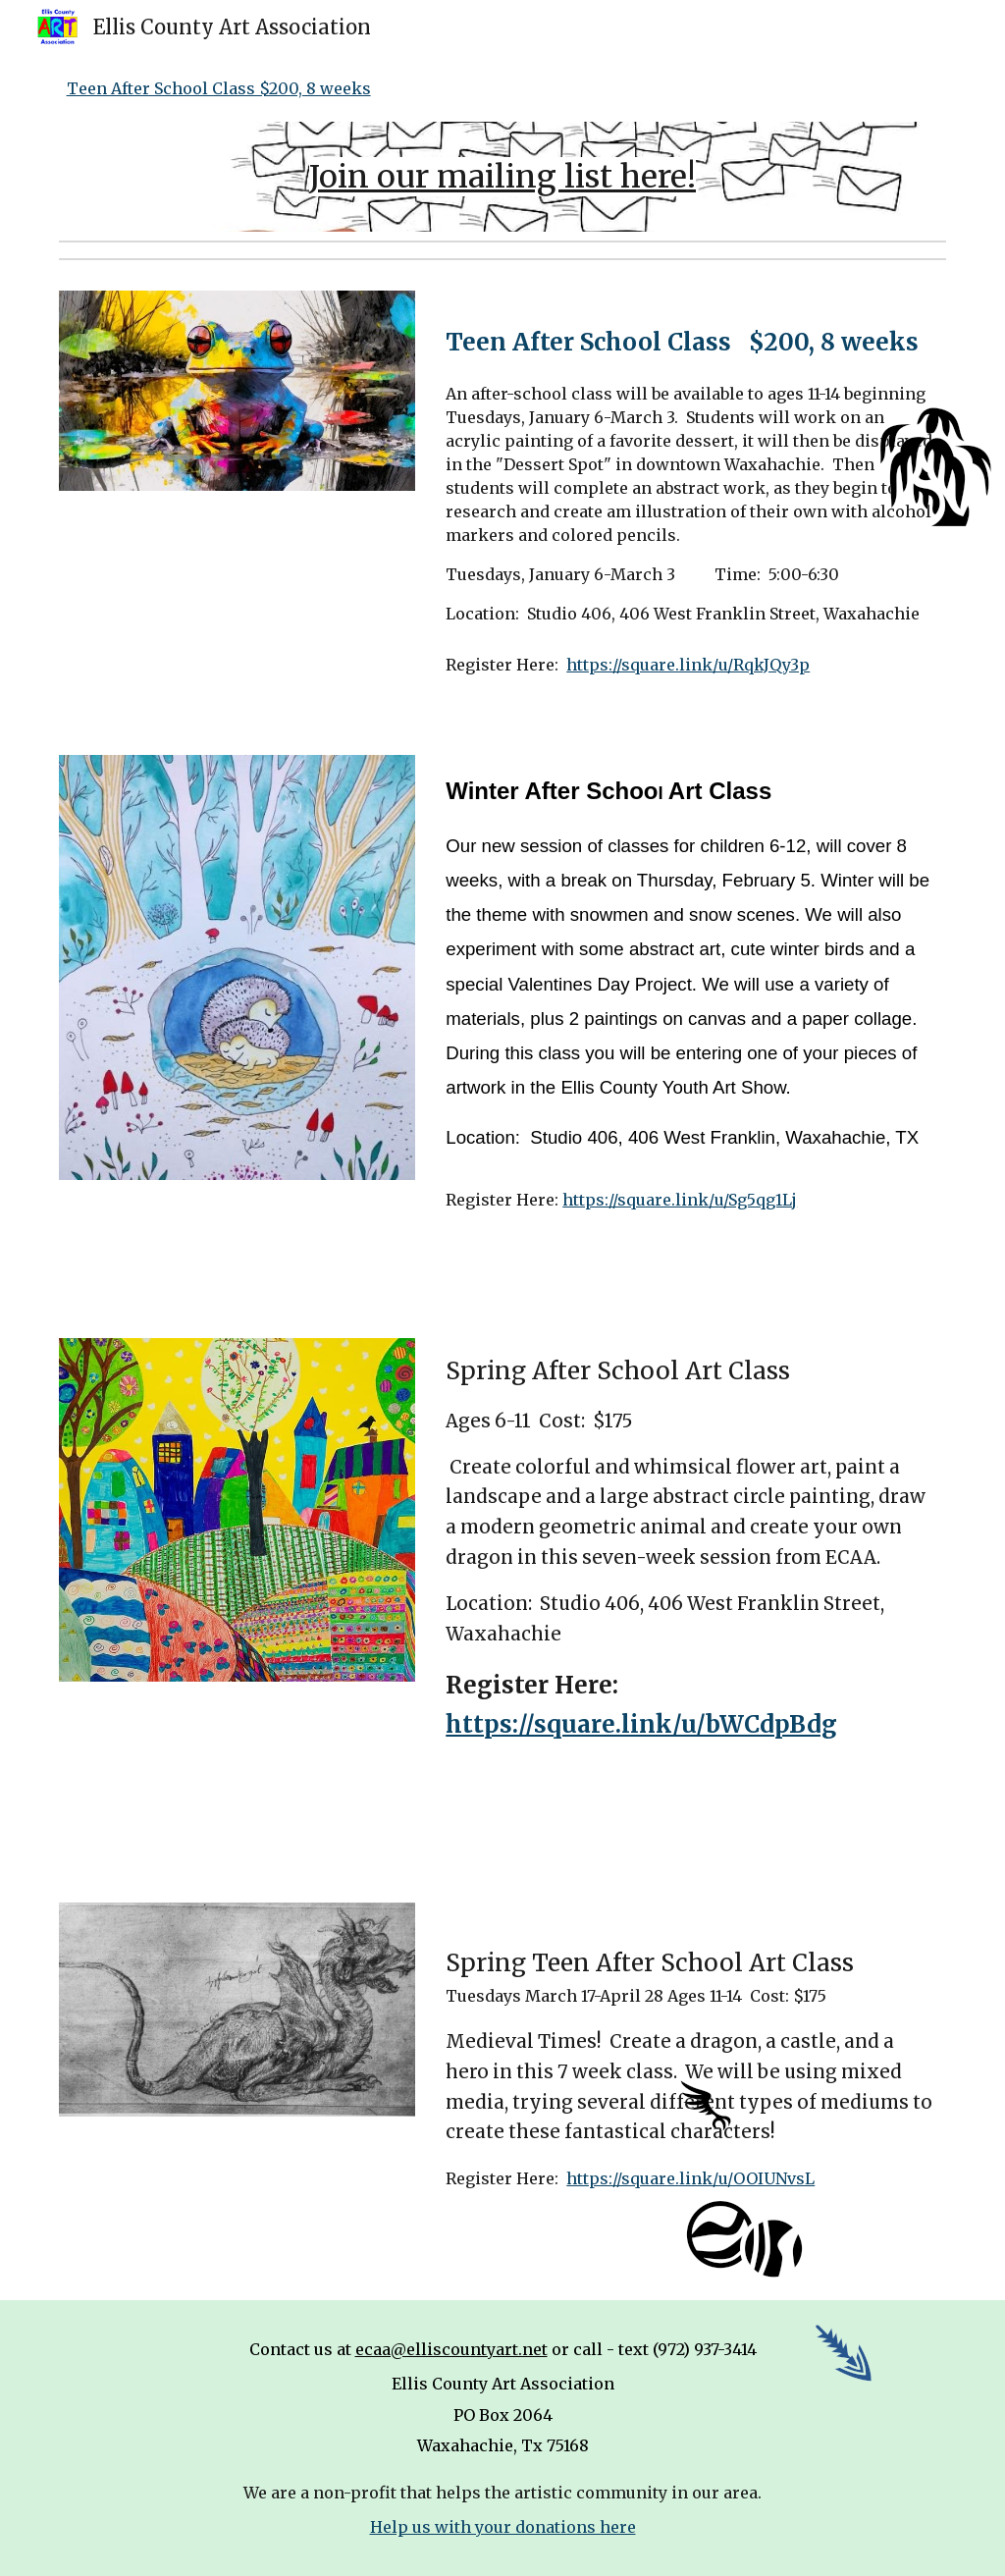  Describe the element at coordinates (932, 467) in the screenshot. I see `select willow tree in a nature or gardening game` at that location.